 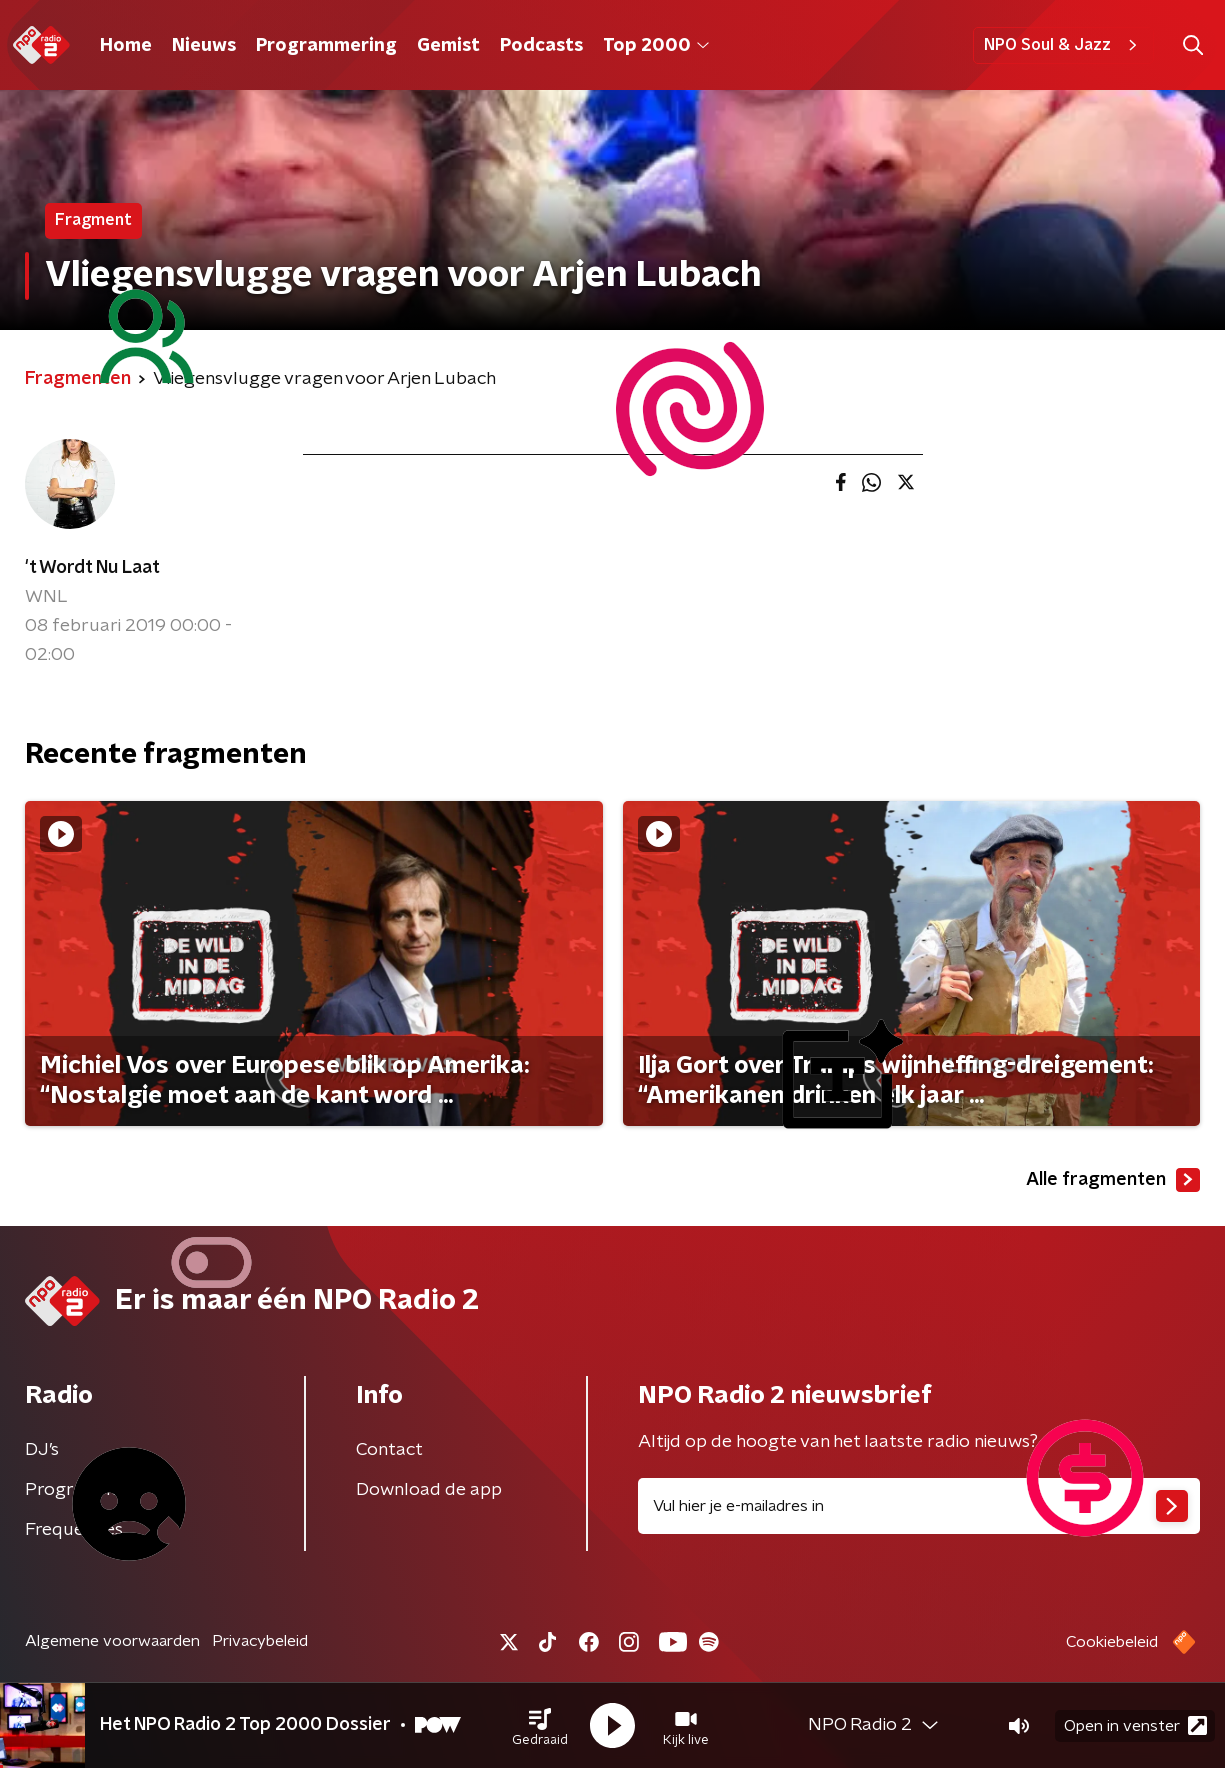 What do you see at coordinates (211, 1262) in the screenshot?
I see `toggle a setting on or off` at bounding box center [211, 1262].